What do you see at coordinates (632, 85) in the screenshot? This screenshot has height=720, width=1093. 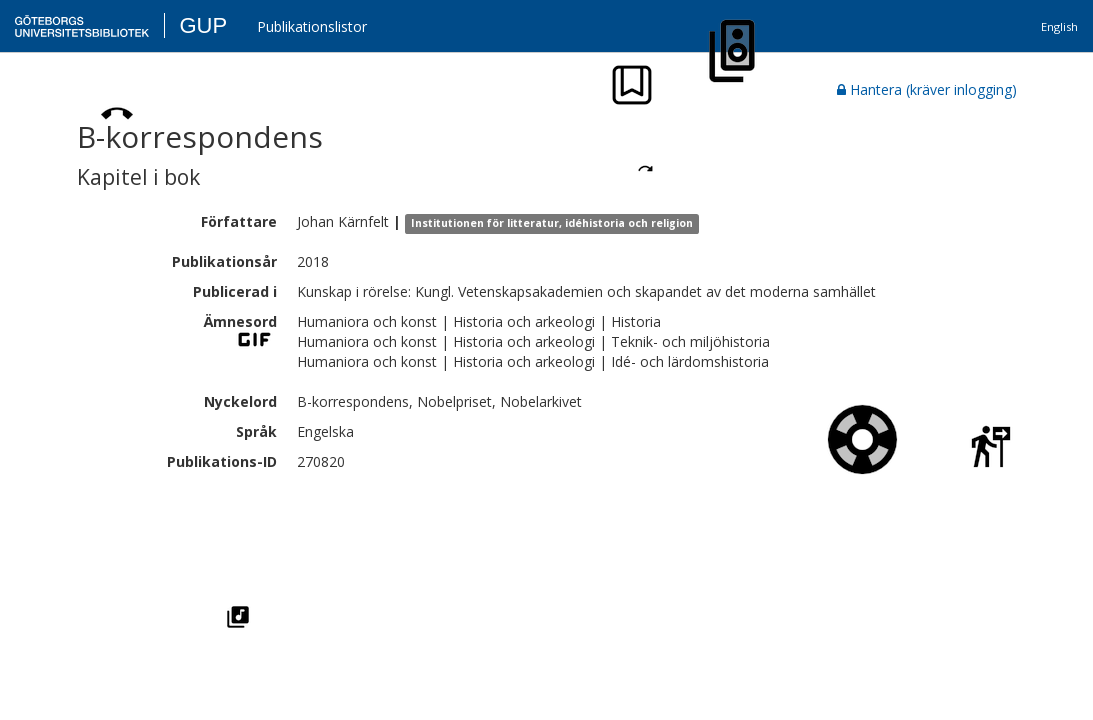 I see `save this item to your bookmarks` at bounding box center [632, 85].